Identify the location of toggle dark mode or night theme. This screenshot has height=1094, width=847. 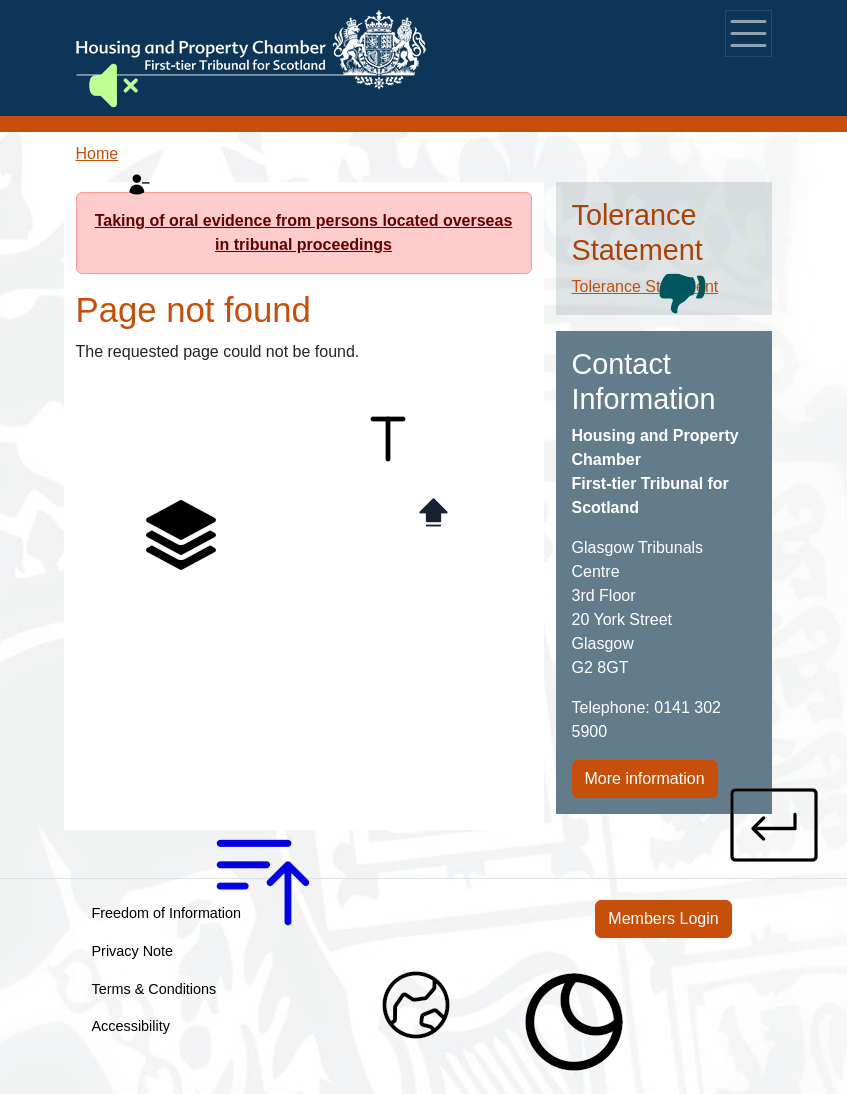
(574, 1022).